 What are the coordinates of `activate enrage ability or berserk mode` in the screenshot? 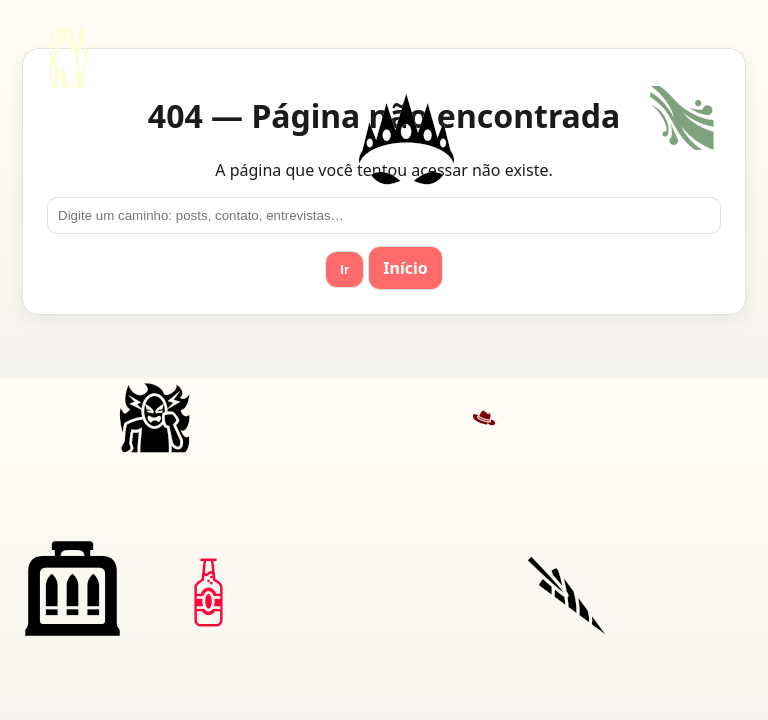 It's located at (154, 417).